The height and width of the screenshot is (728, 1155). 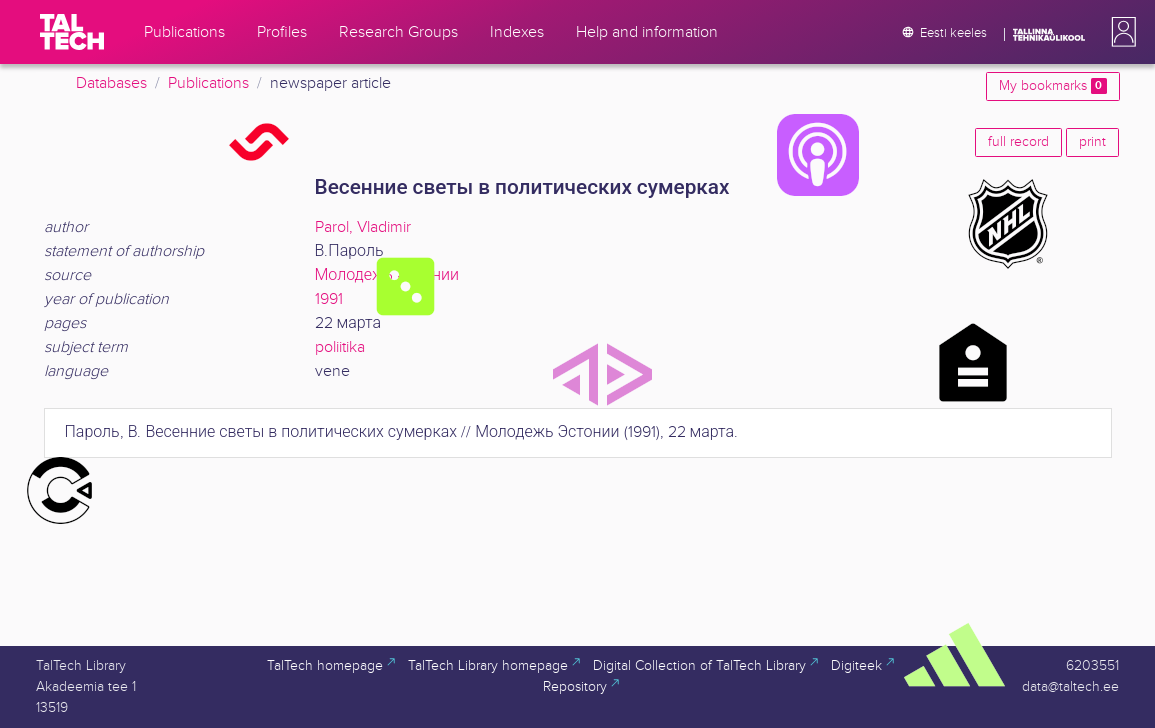 I want to click on view product pricing or deals, so click(x=973, y=364).